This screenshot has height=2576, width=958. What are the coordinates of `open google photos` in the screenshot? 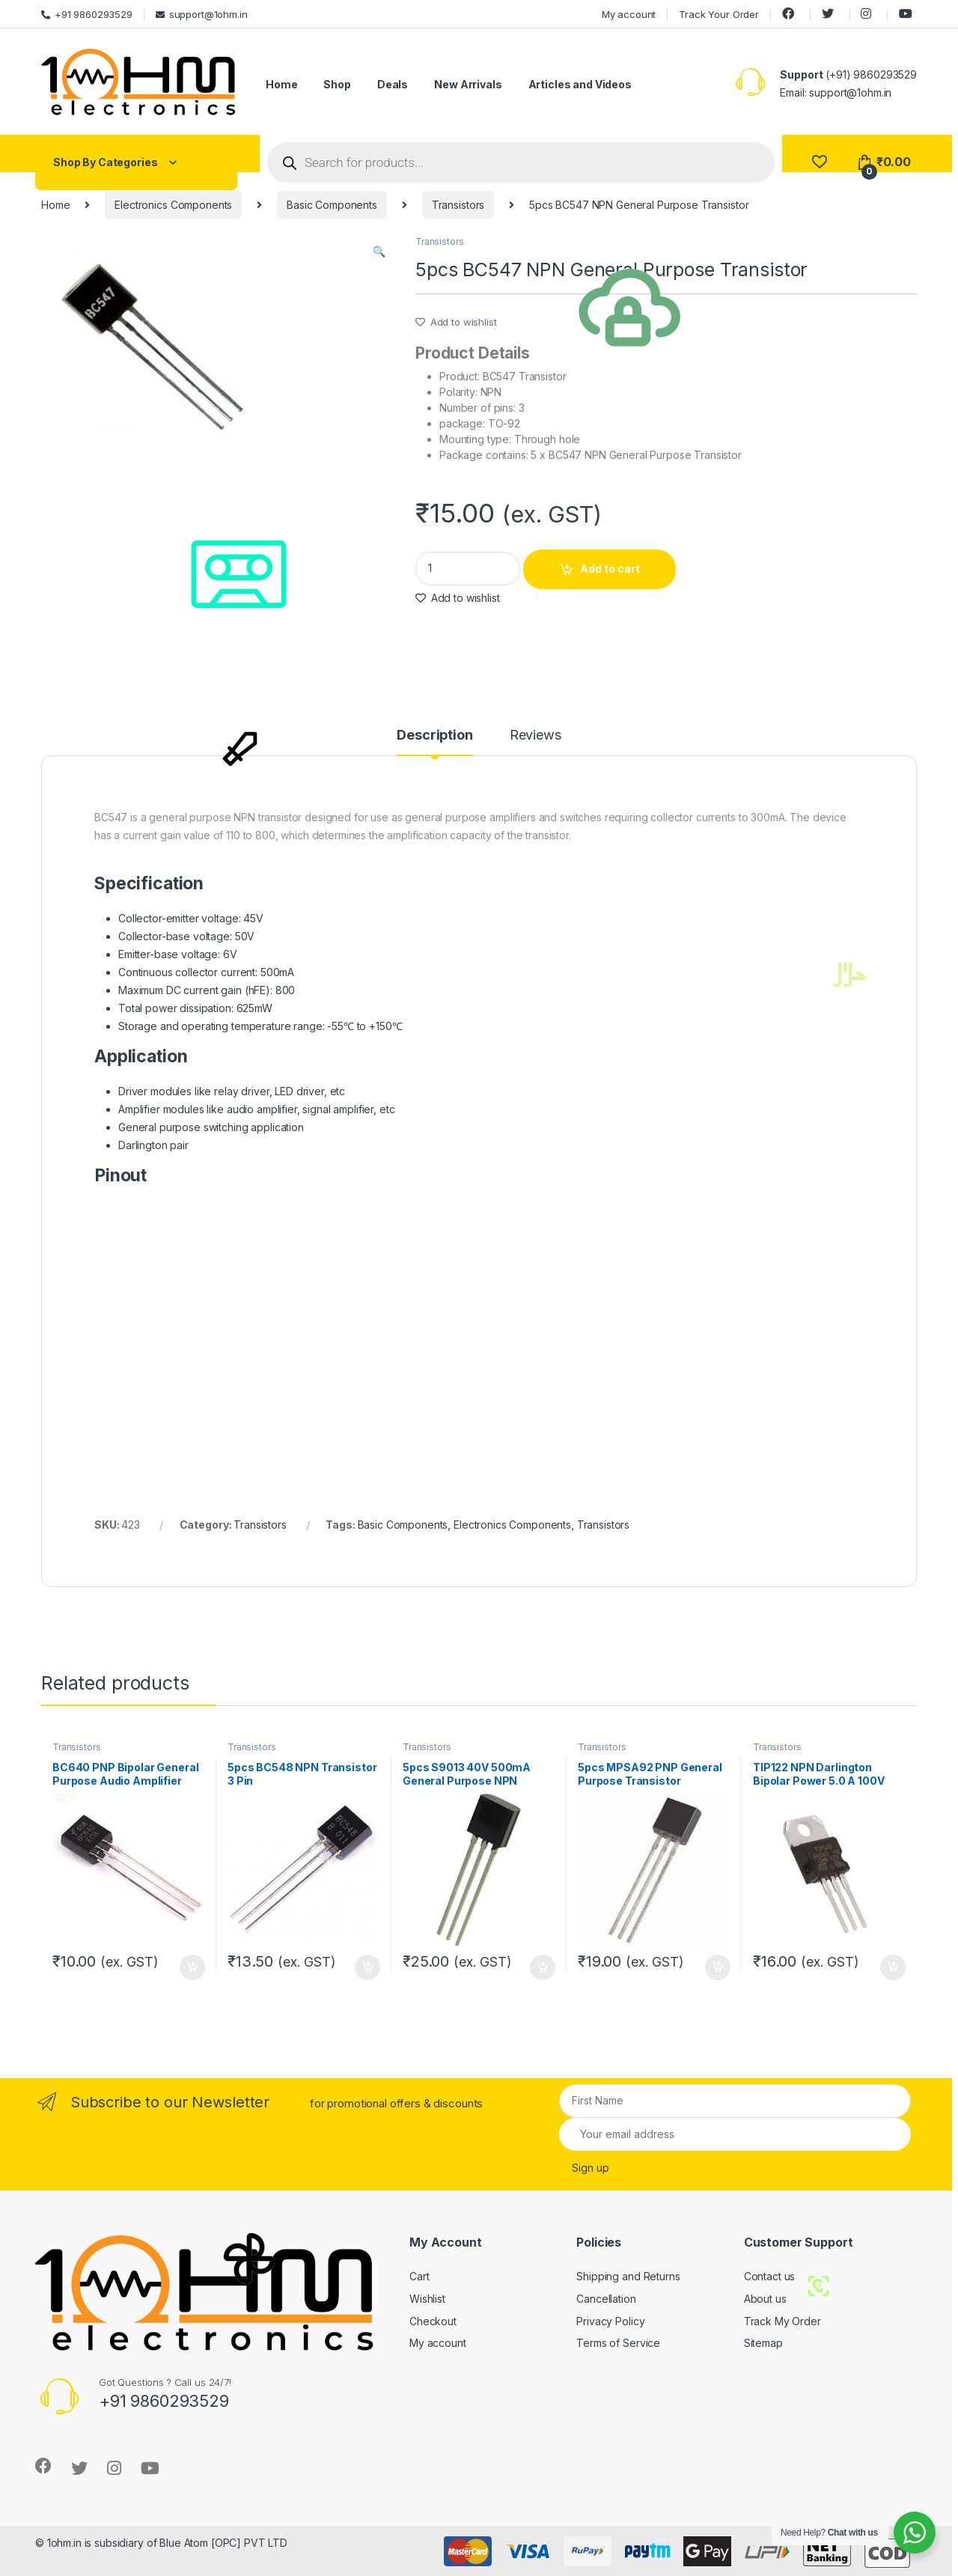 It's located at (249, 2259).